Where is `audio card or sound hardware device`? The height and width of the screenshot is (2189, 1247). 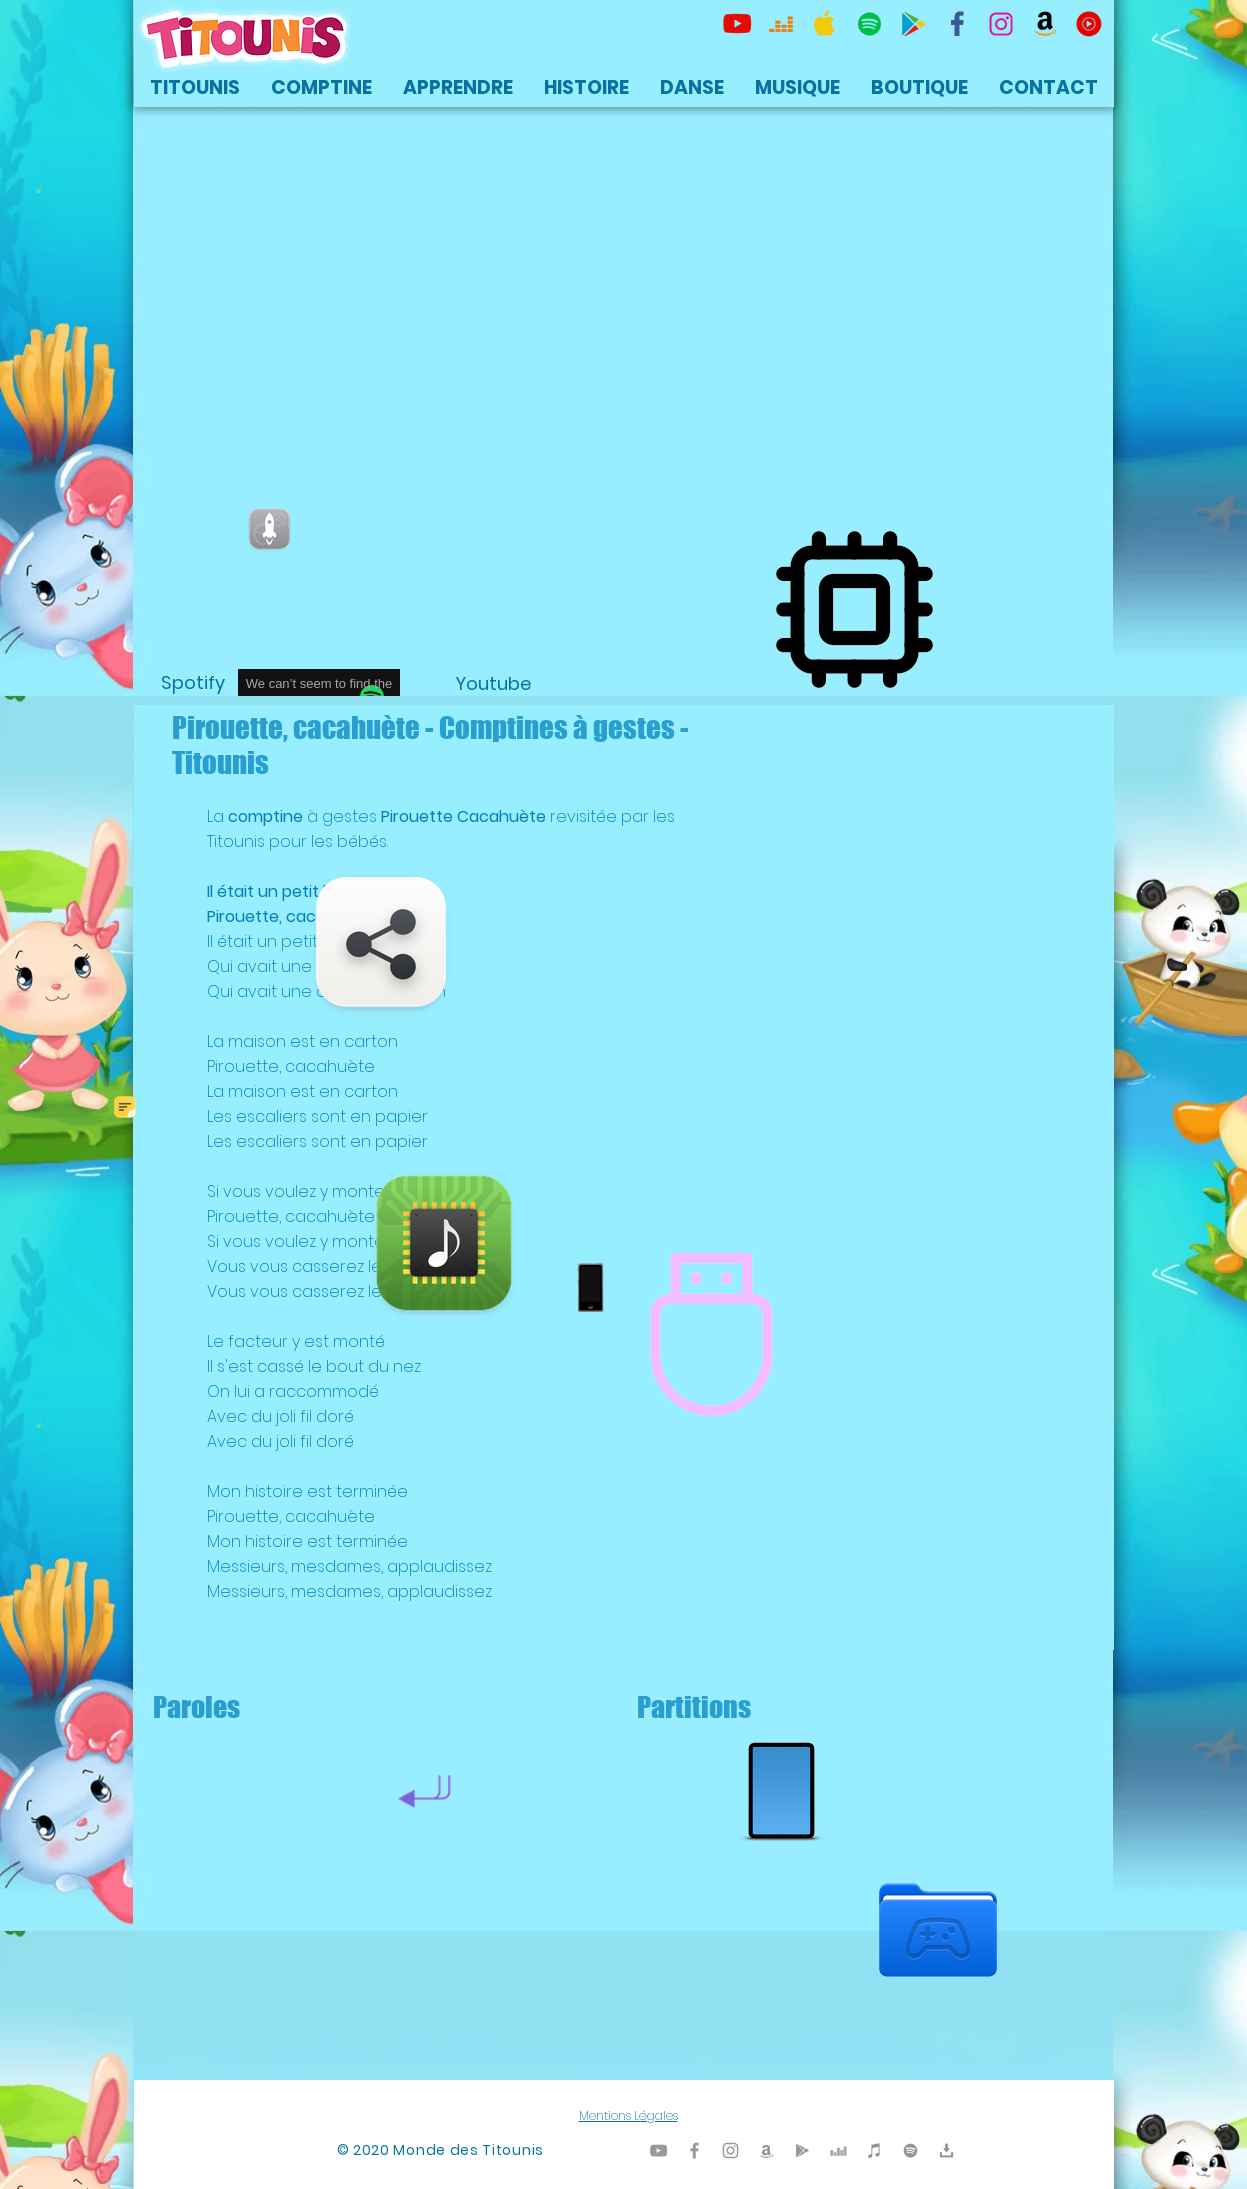
audio card or sound hardware device is located at coordinates (444, 1243).